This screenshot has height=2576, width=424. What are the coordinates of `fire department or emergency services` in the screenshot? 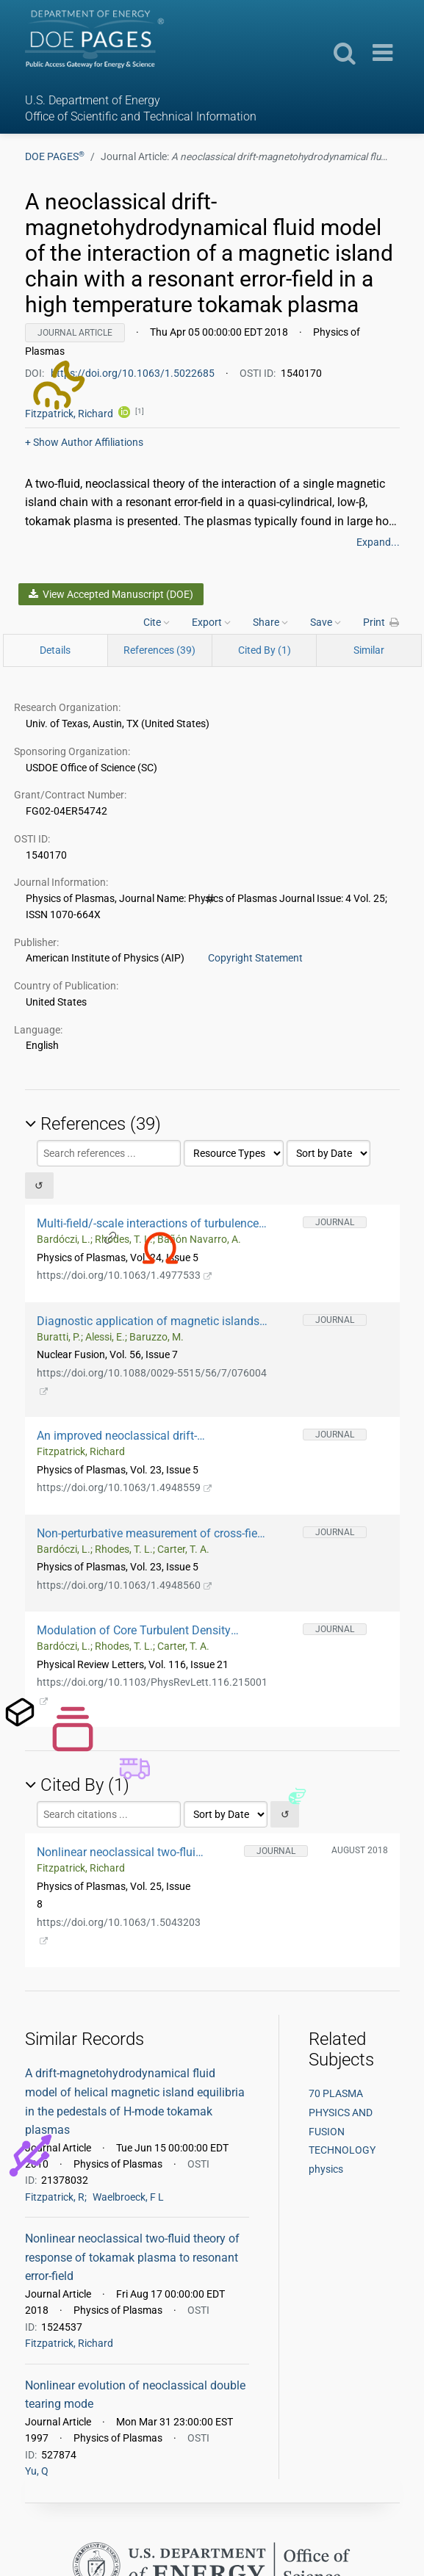 It's located at (134, 1767).